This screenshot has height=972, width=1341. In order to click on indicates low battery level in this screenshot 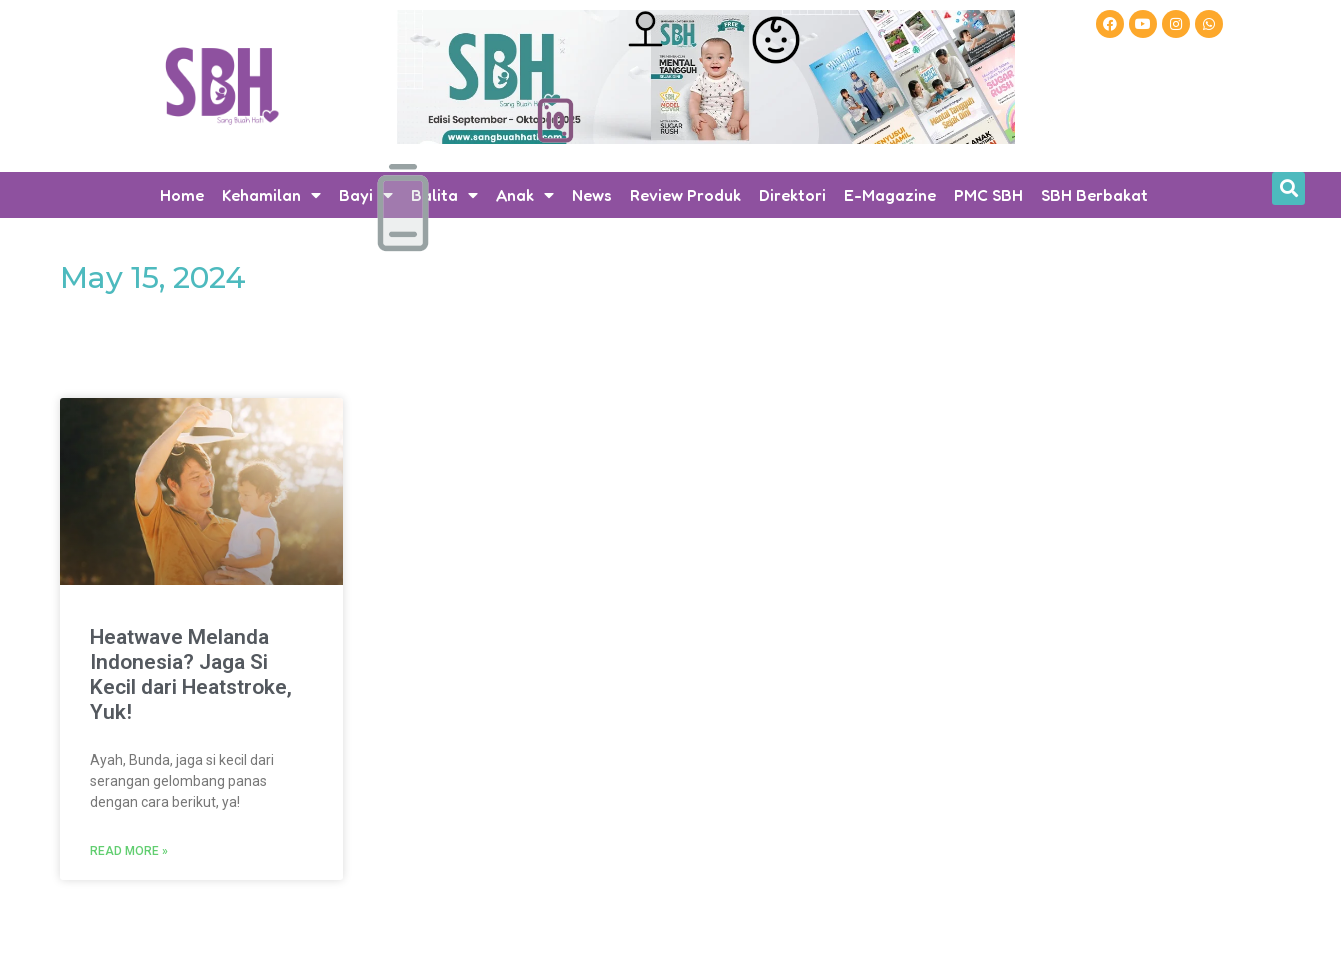, I will do `click(403, 209)`.